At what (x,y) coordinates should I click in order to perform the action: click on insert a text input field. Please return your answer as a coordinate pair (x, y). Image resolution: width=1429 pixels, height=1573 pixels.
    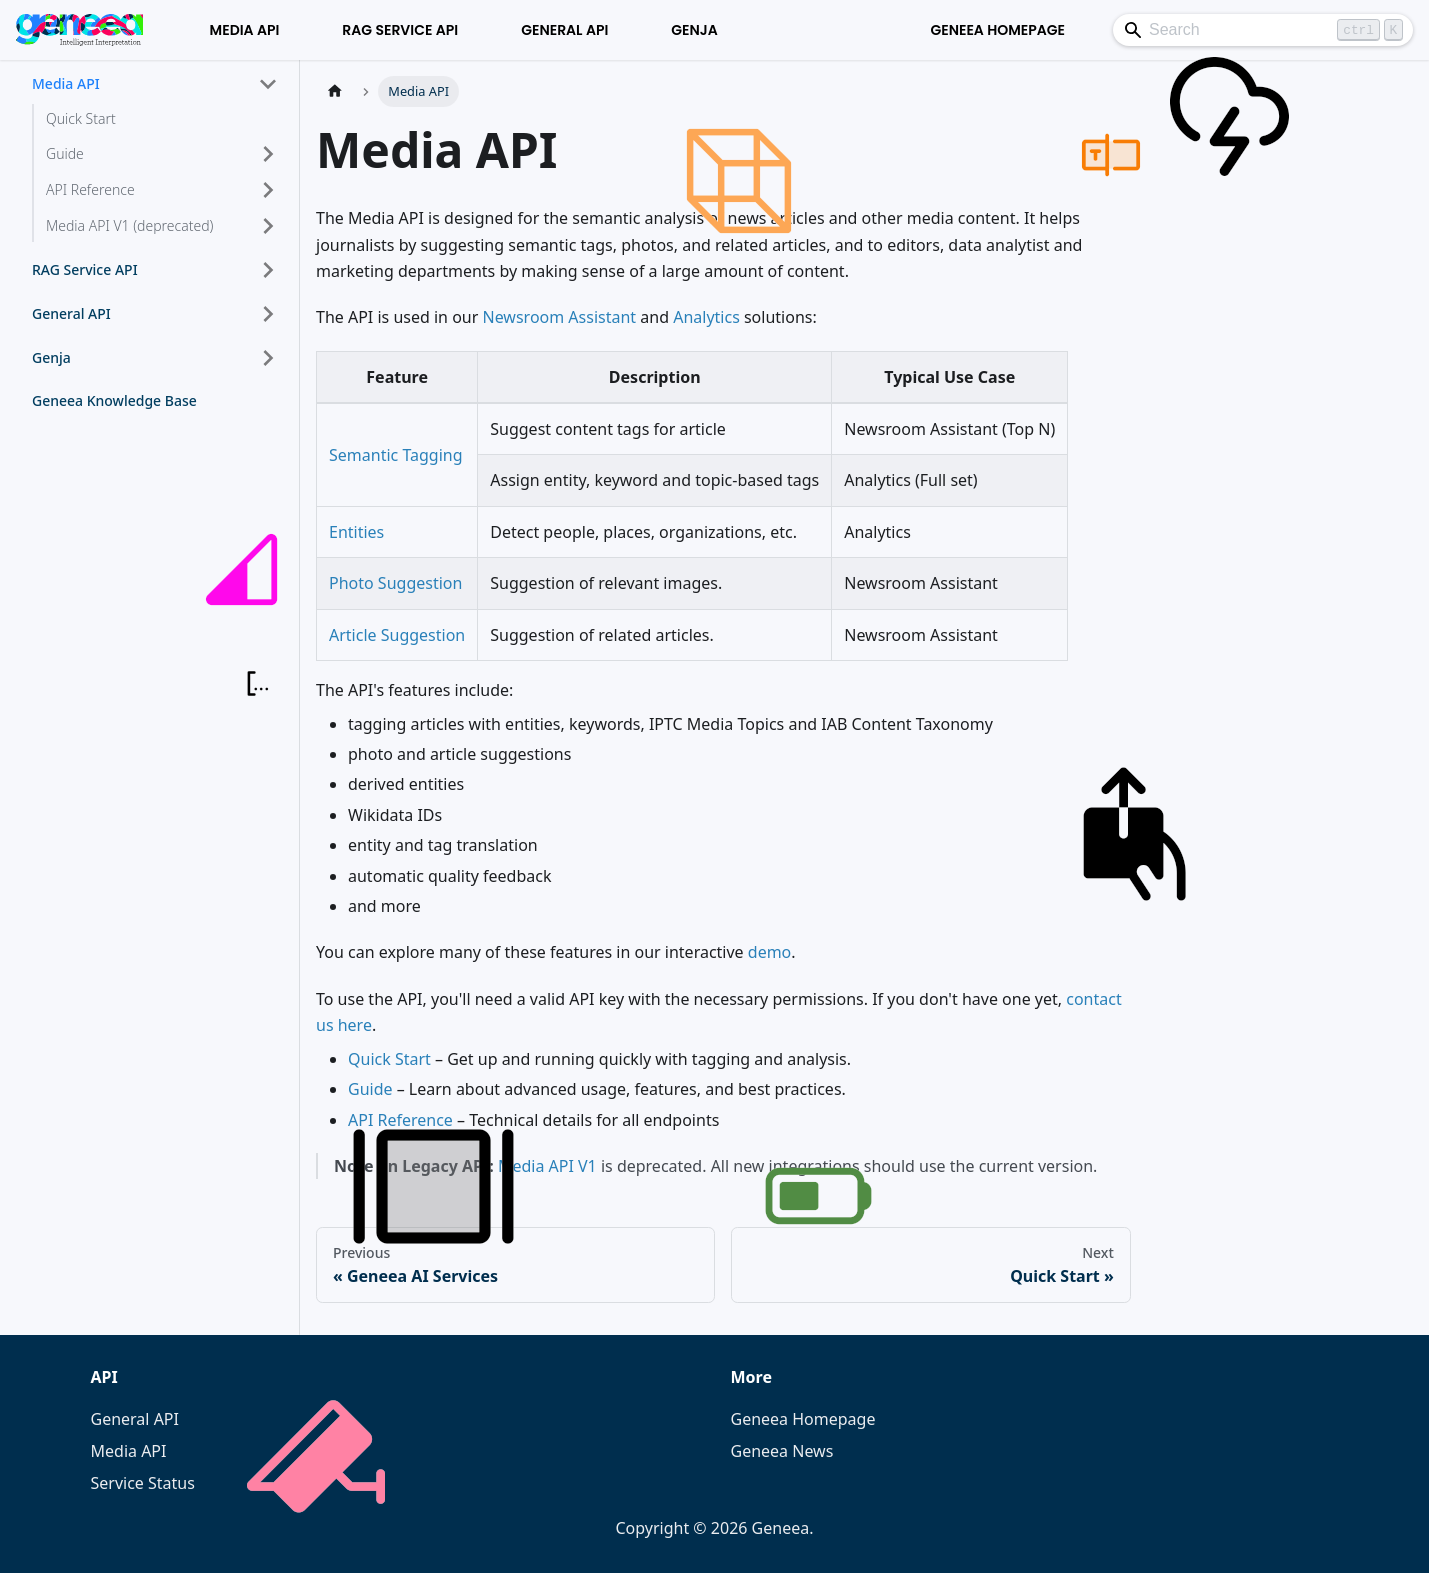
    Looking at the image, I should click on (1111, 155).